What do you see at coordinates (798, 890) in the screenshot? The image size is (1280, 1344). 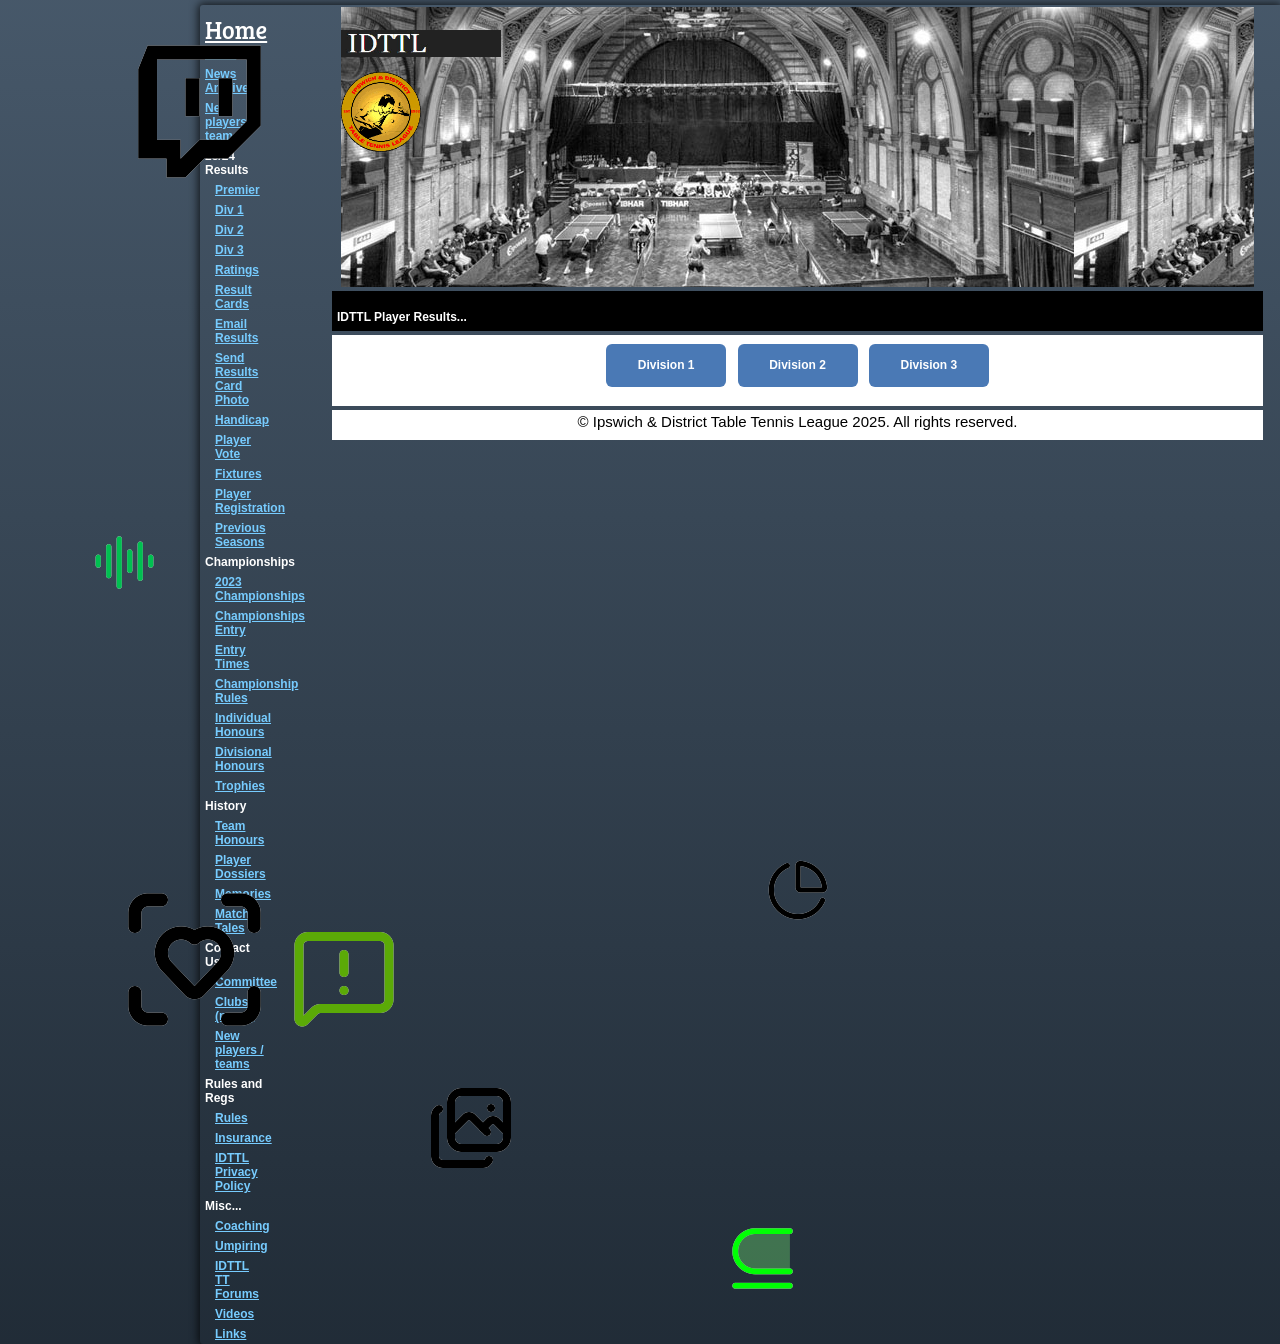 I see `view analytics breakdown` at bounding box center [798, 890].